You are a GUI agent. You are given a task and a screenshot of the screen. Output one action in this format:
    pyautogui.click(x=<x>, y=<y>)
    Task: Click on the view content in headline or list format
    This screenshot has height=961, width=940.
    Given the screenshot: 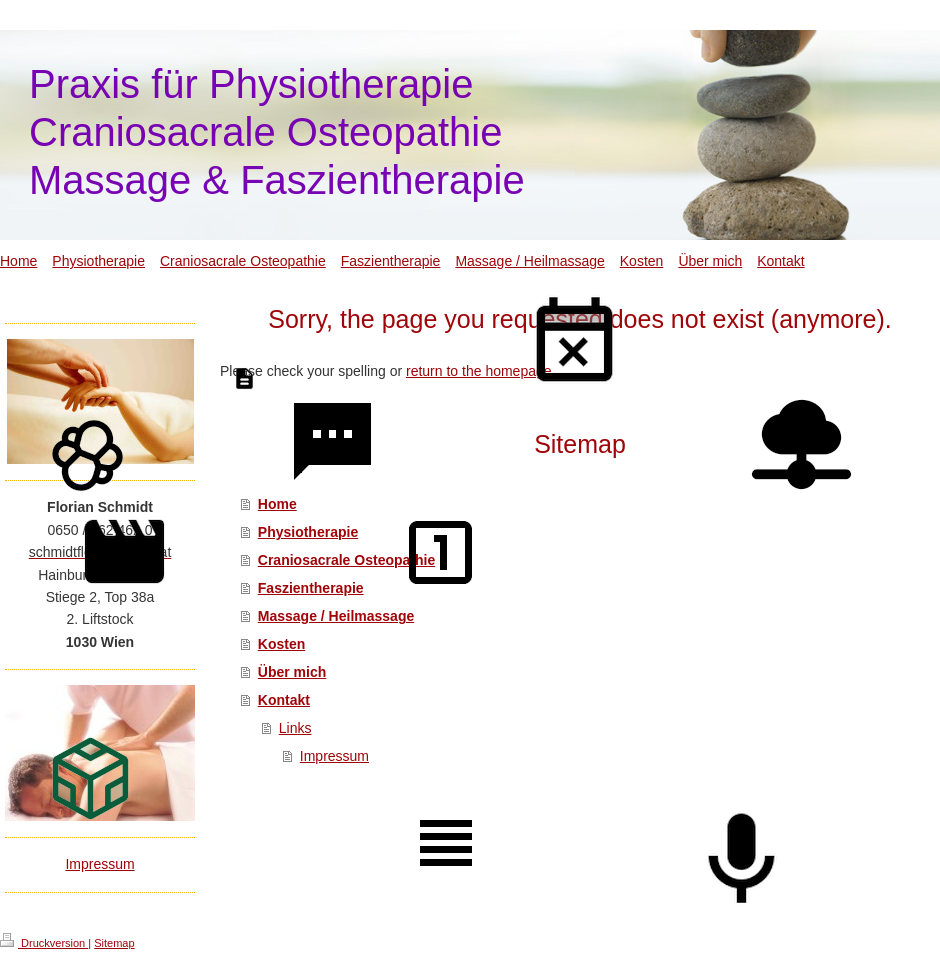 What is the action you would take?
    pyautogui.click(x=446, y=843)
    